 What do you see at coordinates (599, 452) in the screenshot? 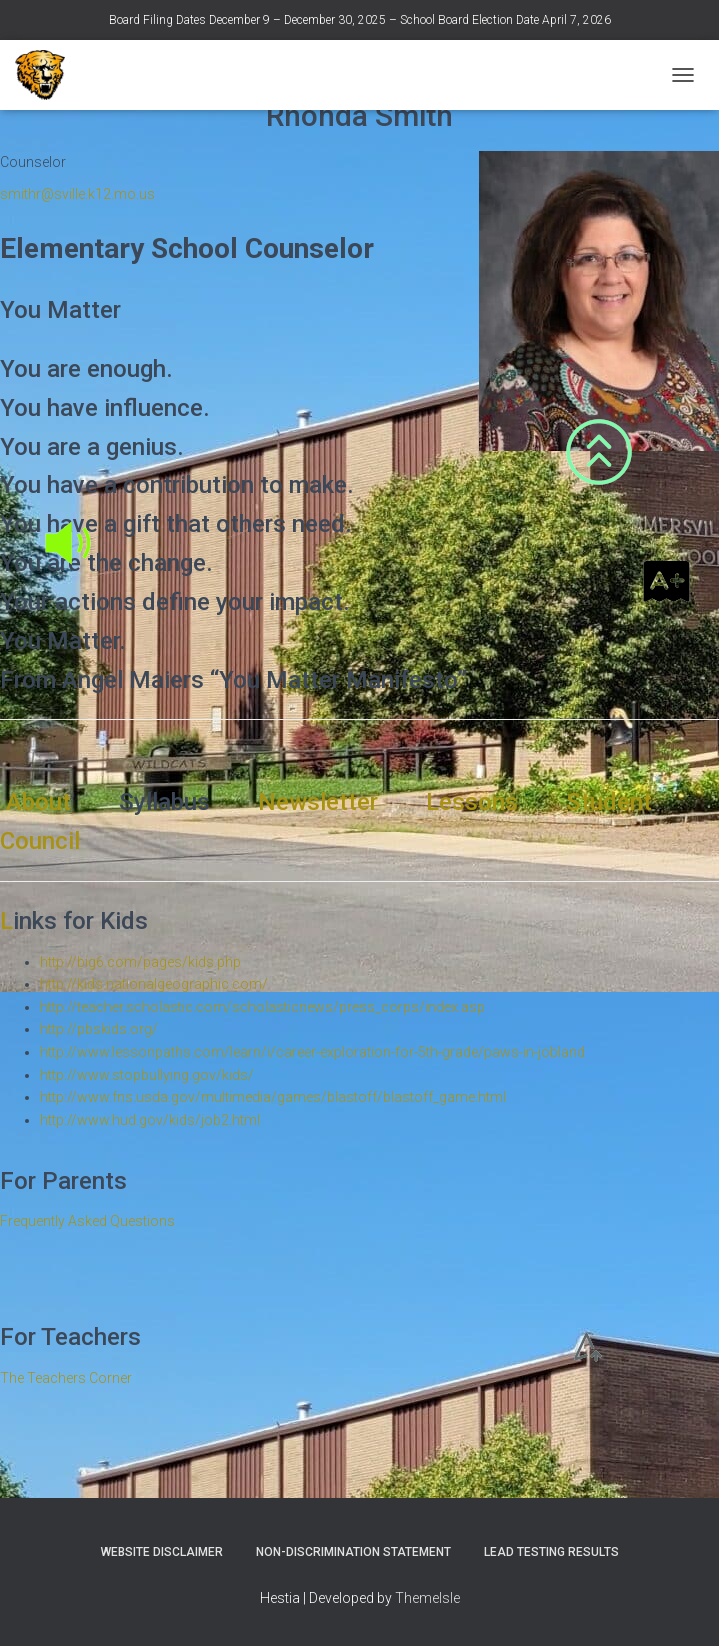
I see `scroll to top of page` at bounding box center [599, 452].